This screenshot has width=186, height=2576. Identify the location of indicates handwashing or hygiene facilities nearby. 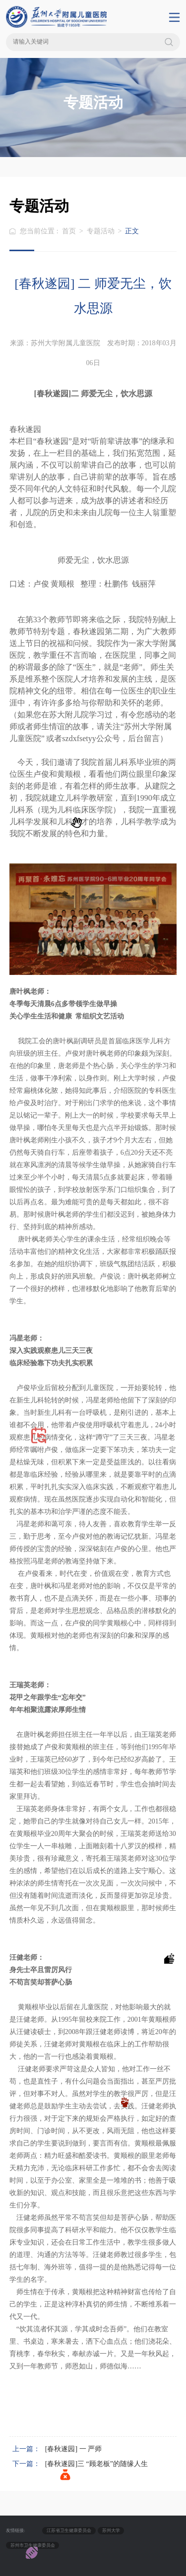
(169, 1958).